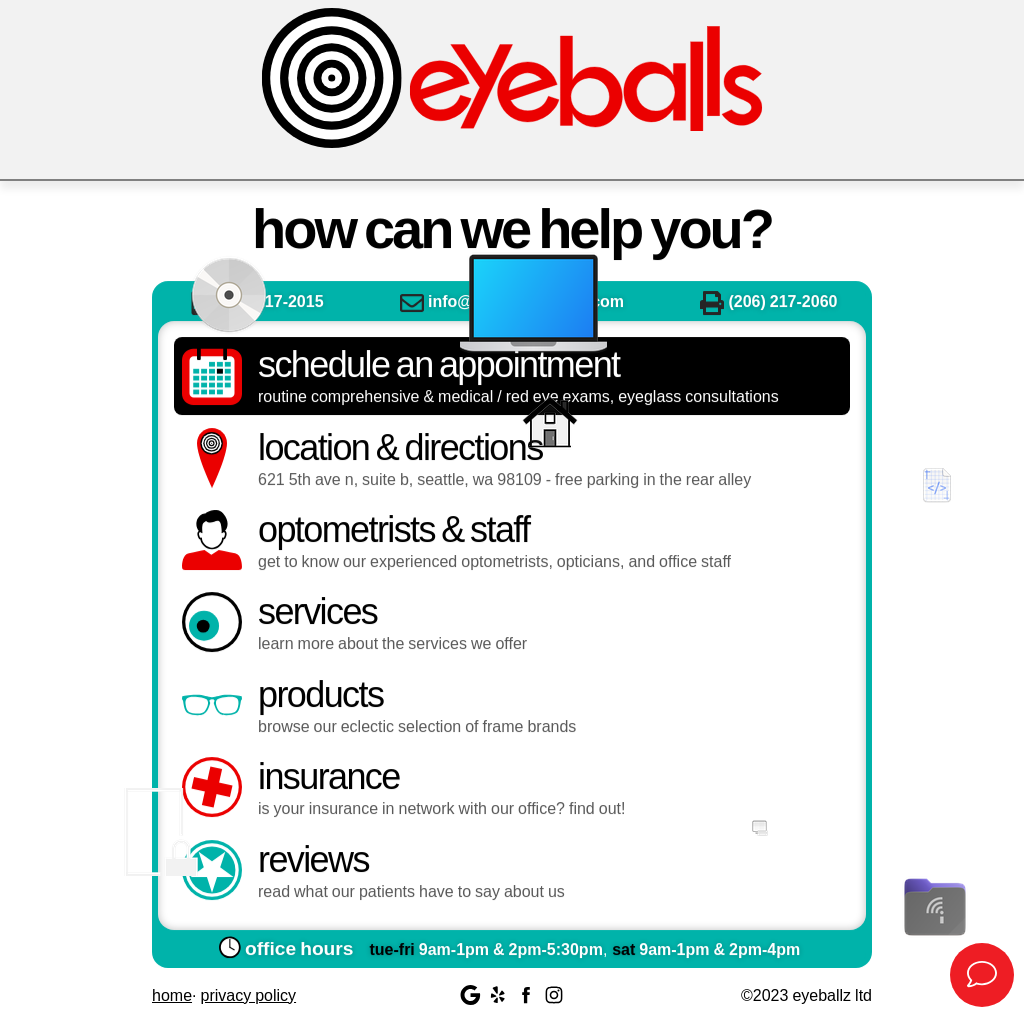 This screenshot has height=1017, width=1024. What do you see at coordinates (229, 295) in the screenshot?
I see `indicates a CD-RW (rewritable disc) drive or media` at bounding box center [229, 295].